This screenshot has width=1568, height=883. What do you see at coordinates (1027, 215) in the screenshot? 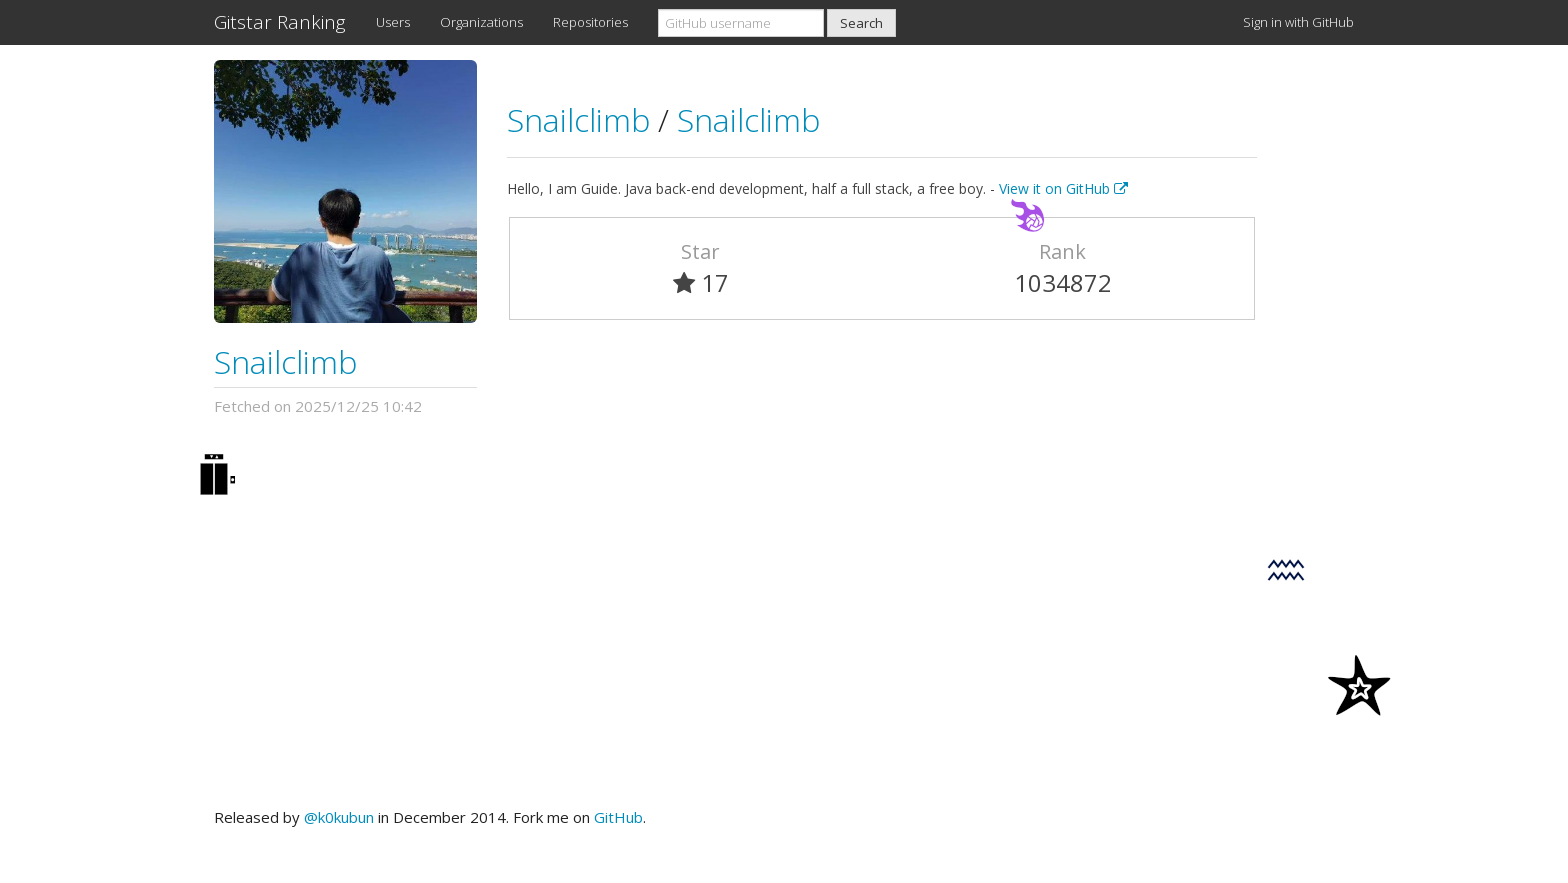
I see `fire-type attack or ability in a game` at bounding box center [1027, 215].